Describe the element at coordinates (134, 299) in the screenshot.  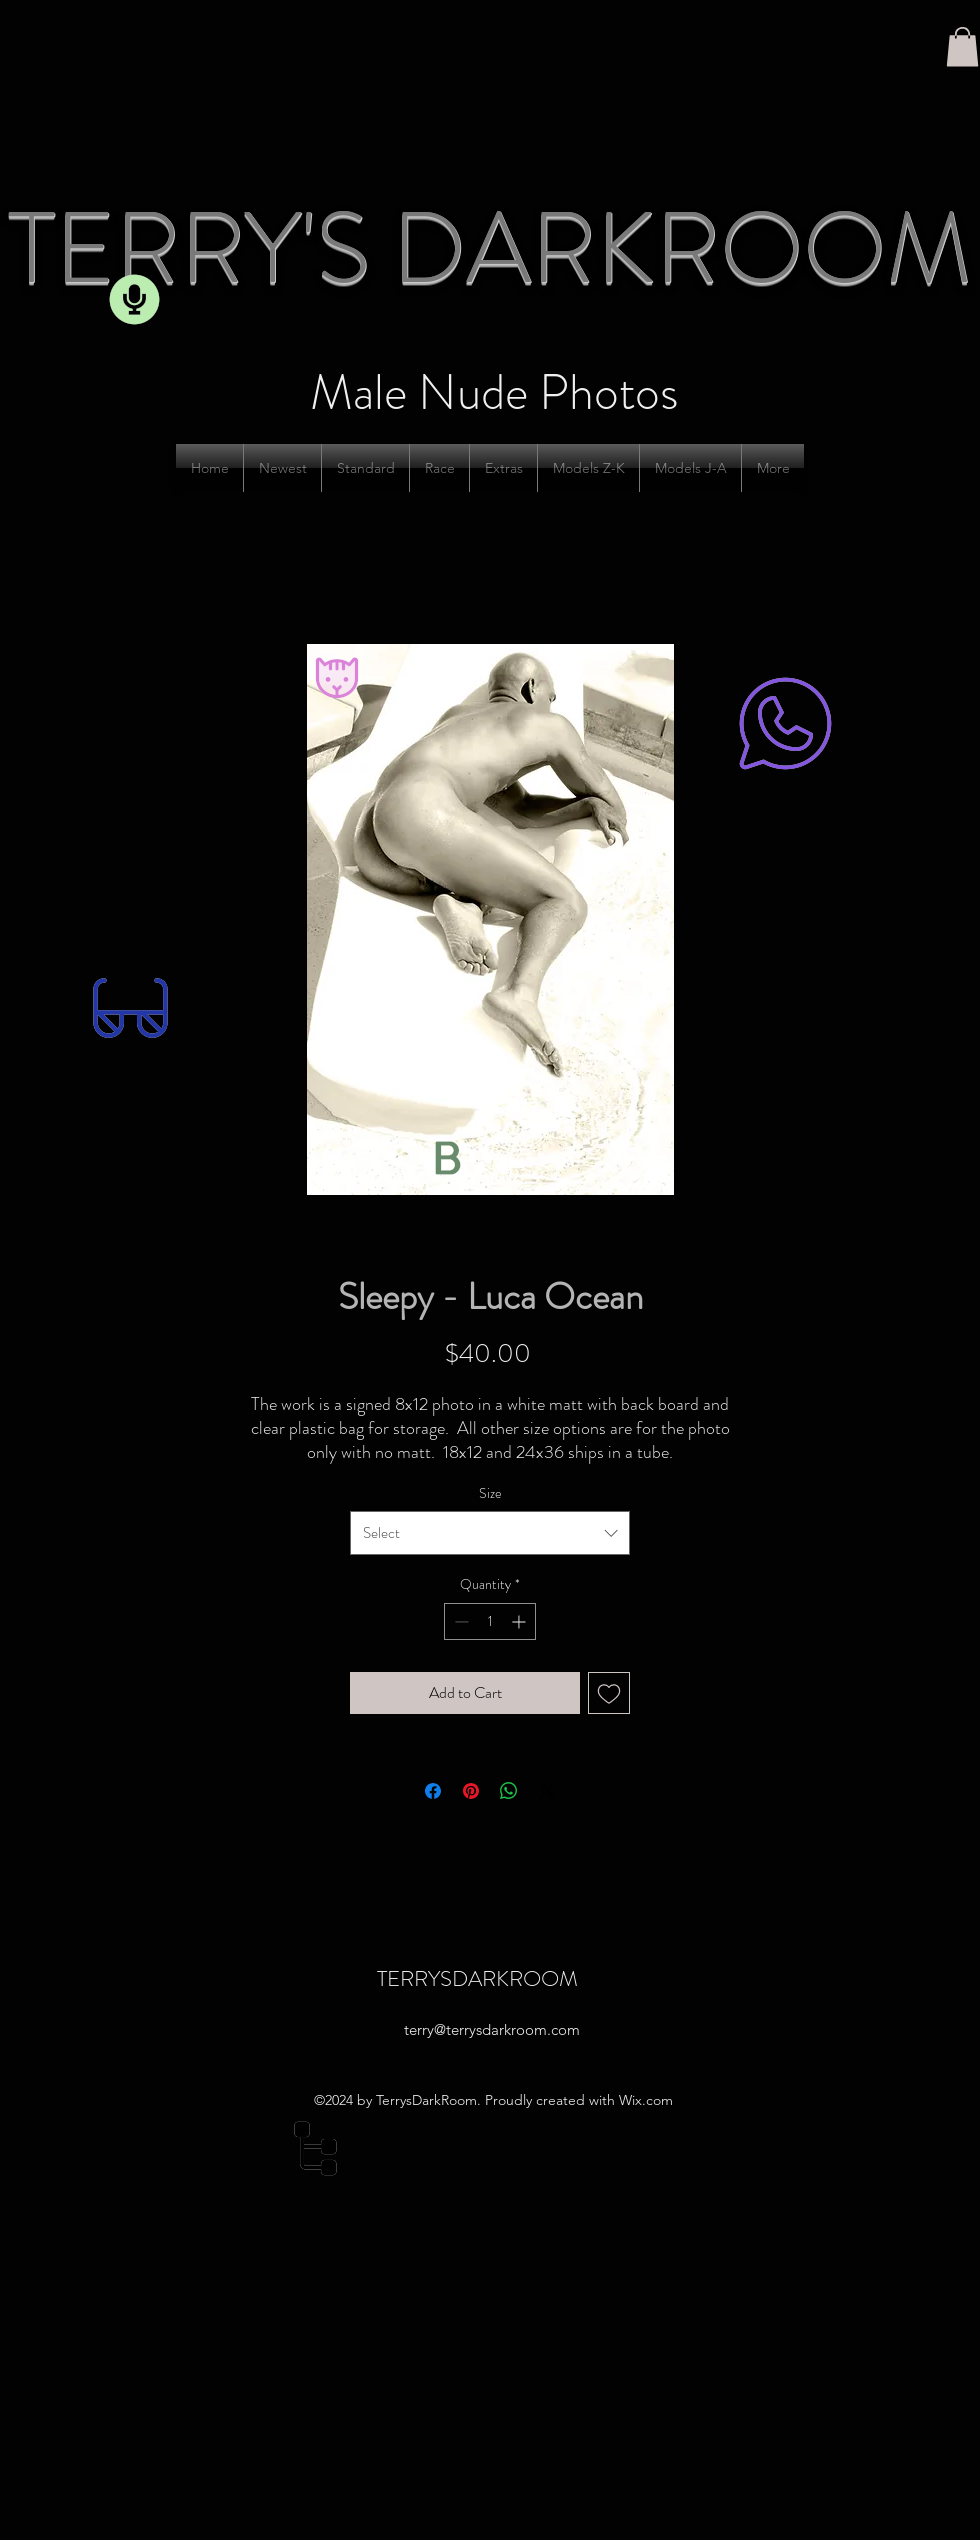
I see `tap to start voice recording` at that location.